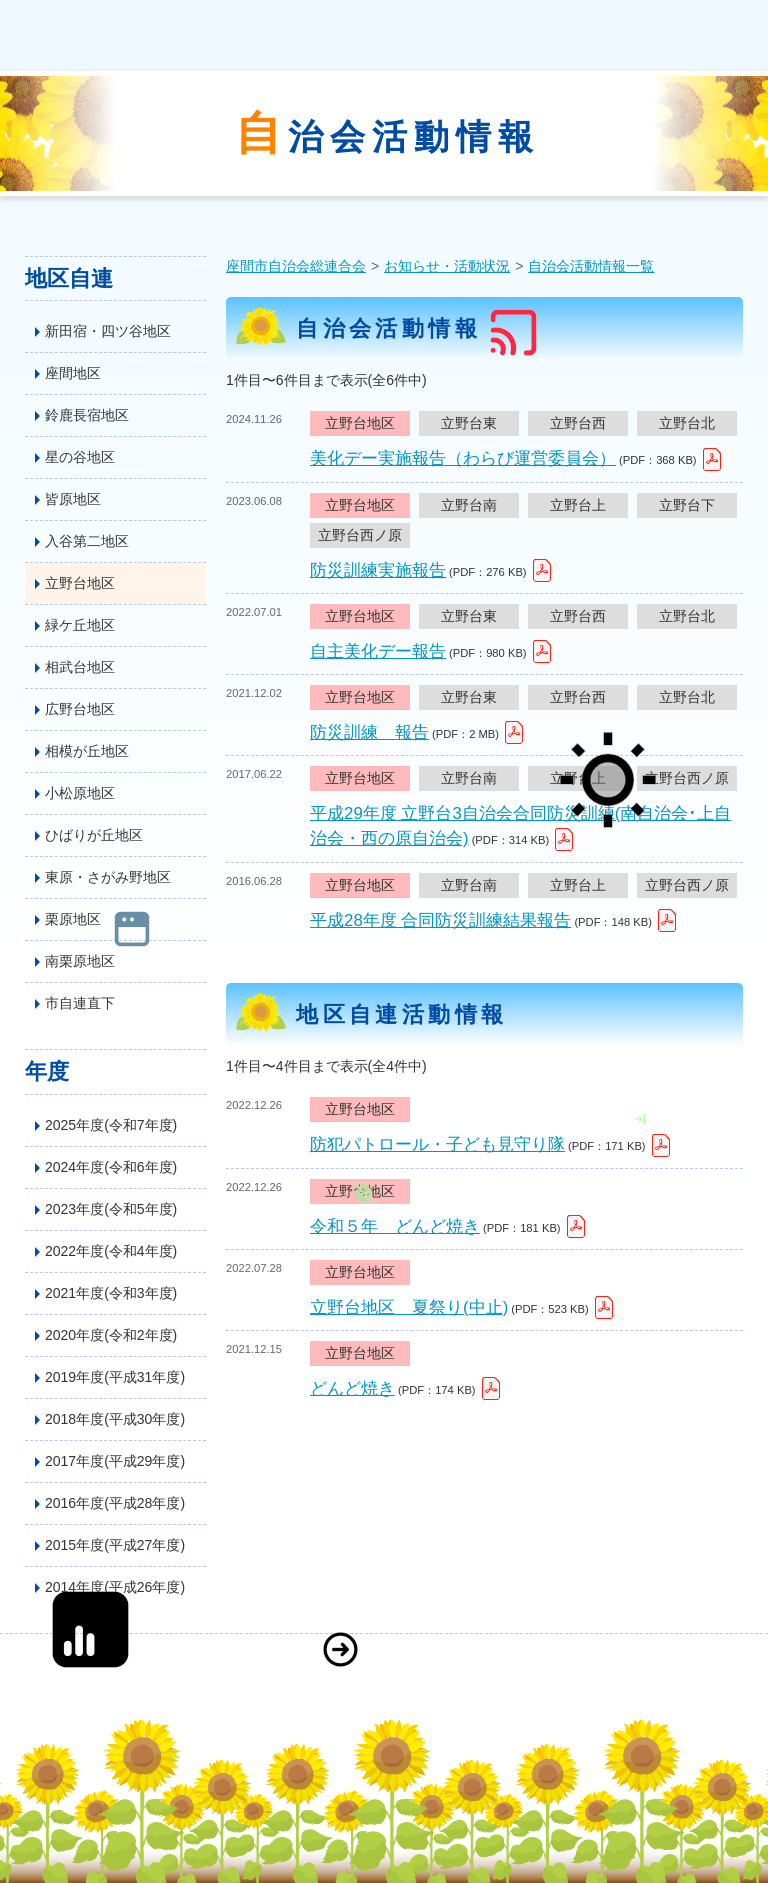 Image resolution: width=768 pixels, height=1883 pixels. Describe the element at coordinates (640, 1119) in the screenshot. I see `log in to your account` at that location.